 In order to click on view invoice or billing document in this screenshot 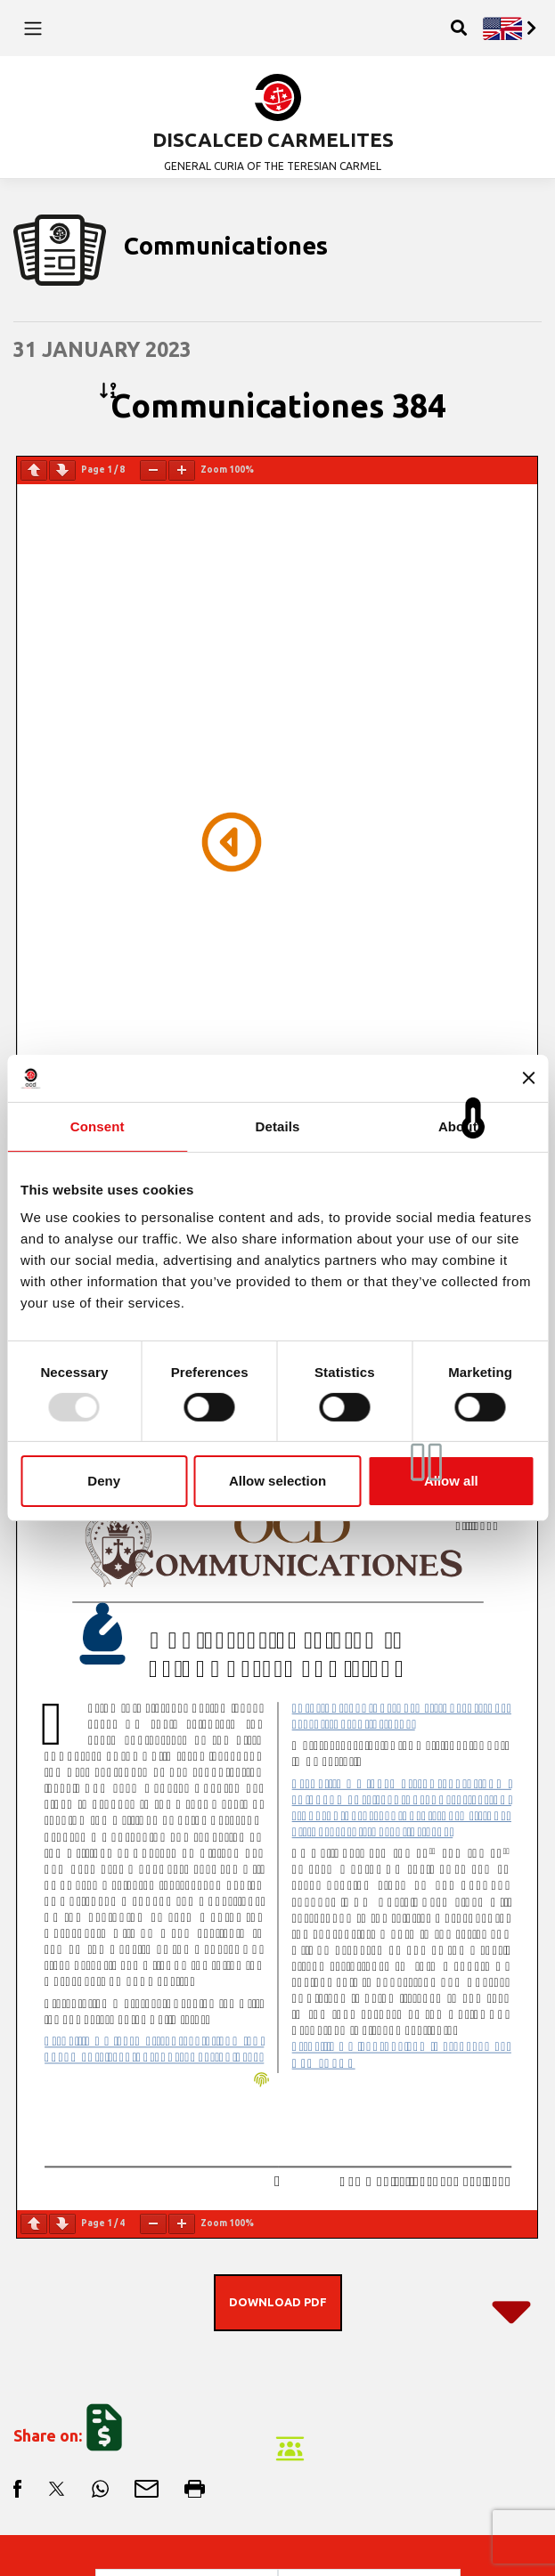, I will do `click(104, 2427)`.